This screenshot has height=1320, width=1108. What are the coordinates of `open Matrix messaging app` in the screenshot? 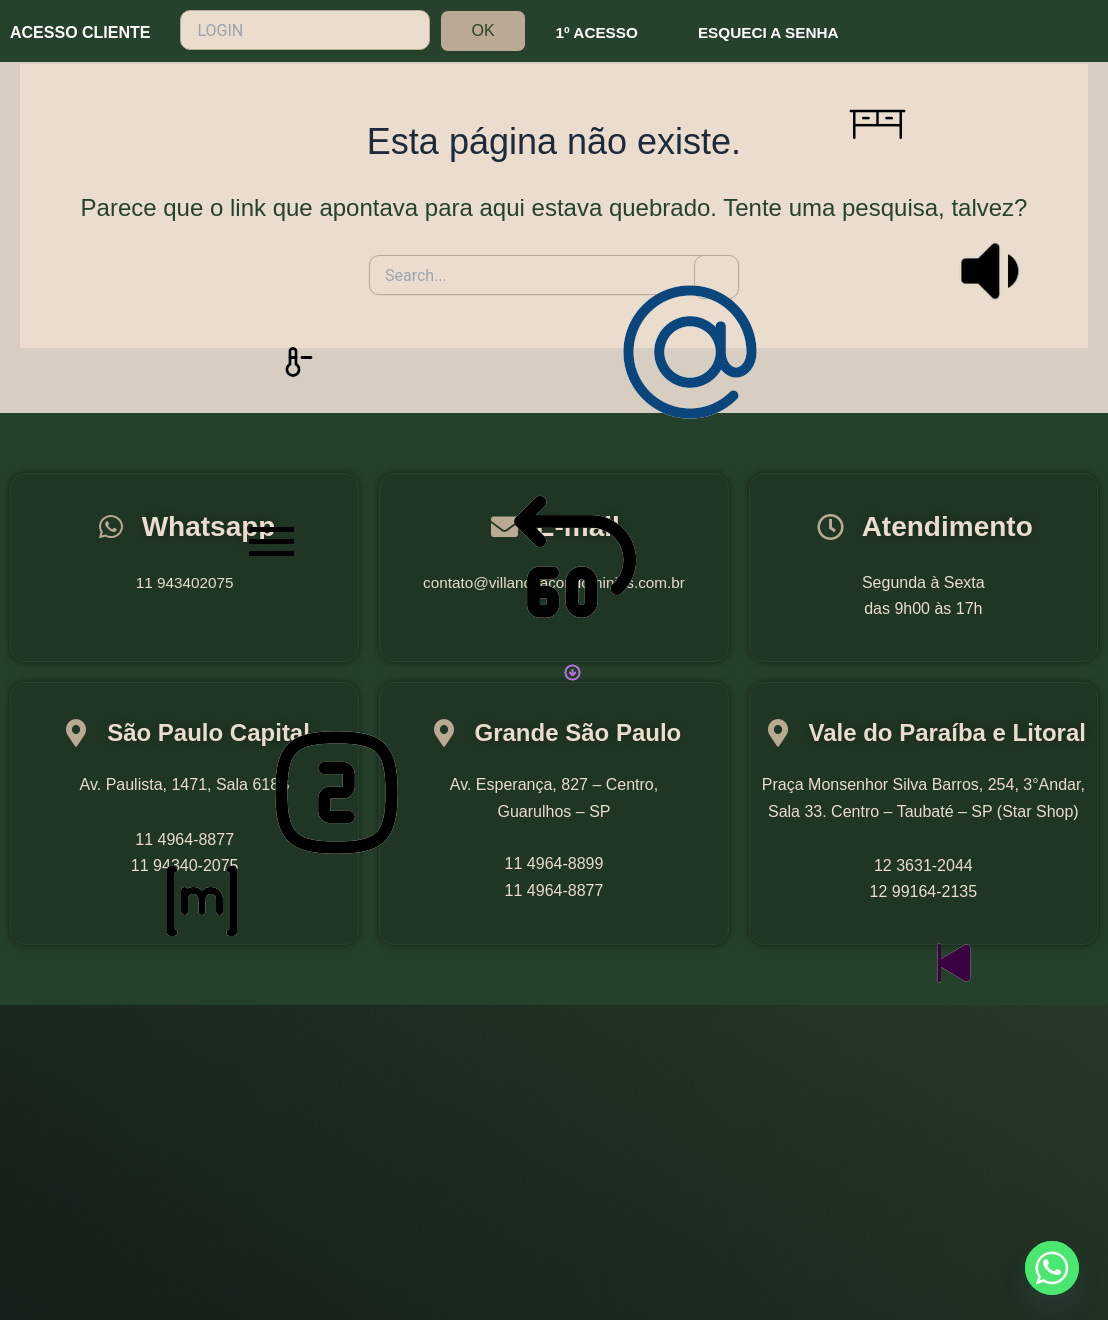 It's located at (202, 901).